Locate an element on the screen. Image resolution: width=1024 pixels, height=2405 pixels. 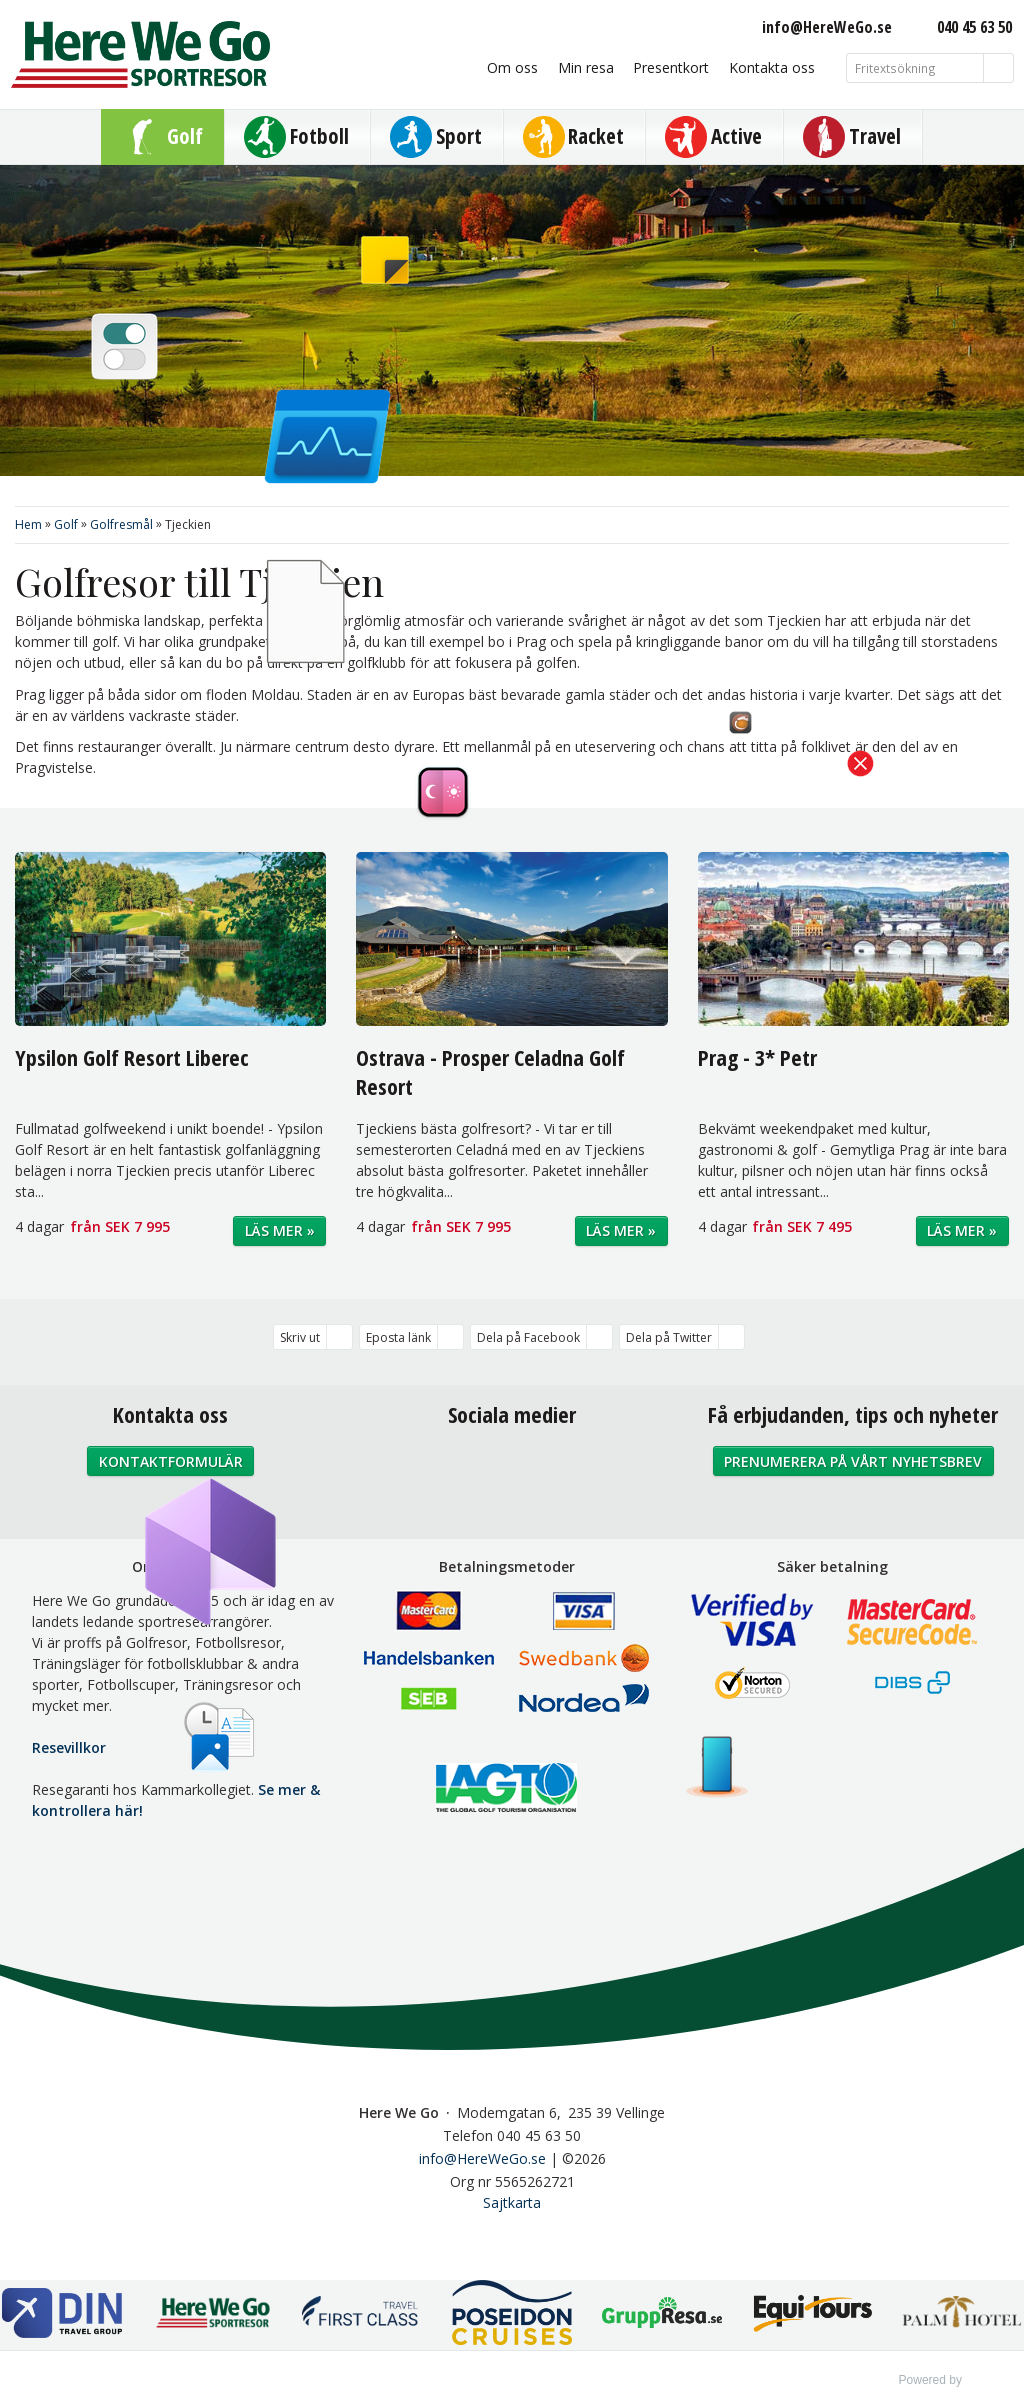
view recently accessed files or documents is located at coordinates (218, 1736).